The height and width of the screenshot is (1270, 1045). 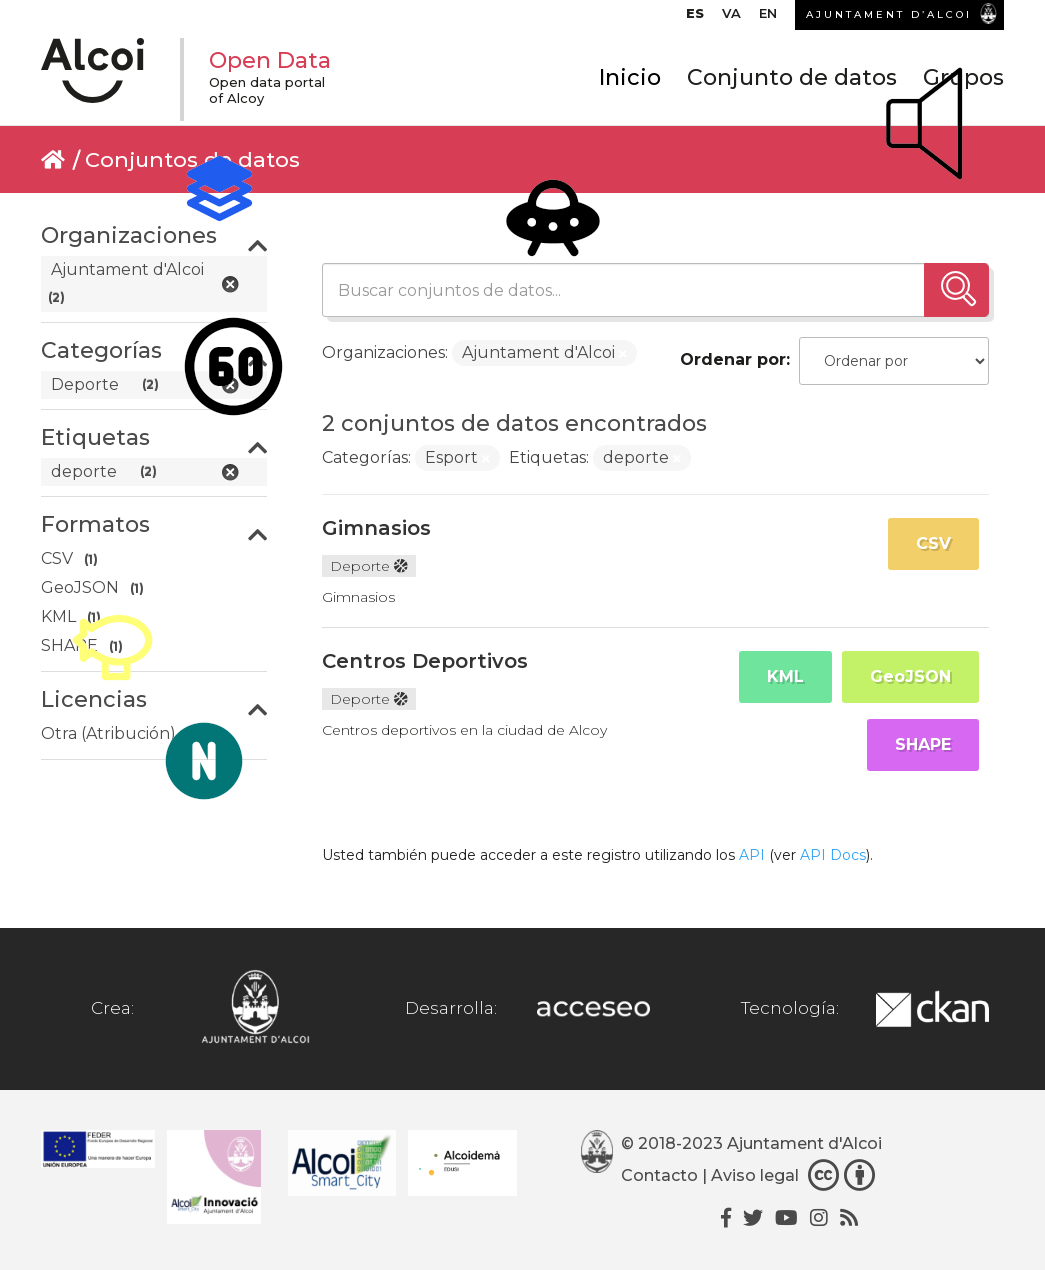 I want to click on speaker with no audio output, so click(x=946, y=123).